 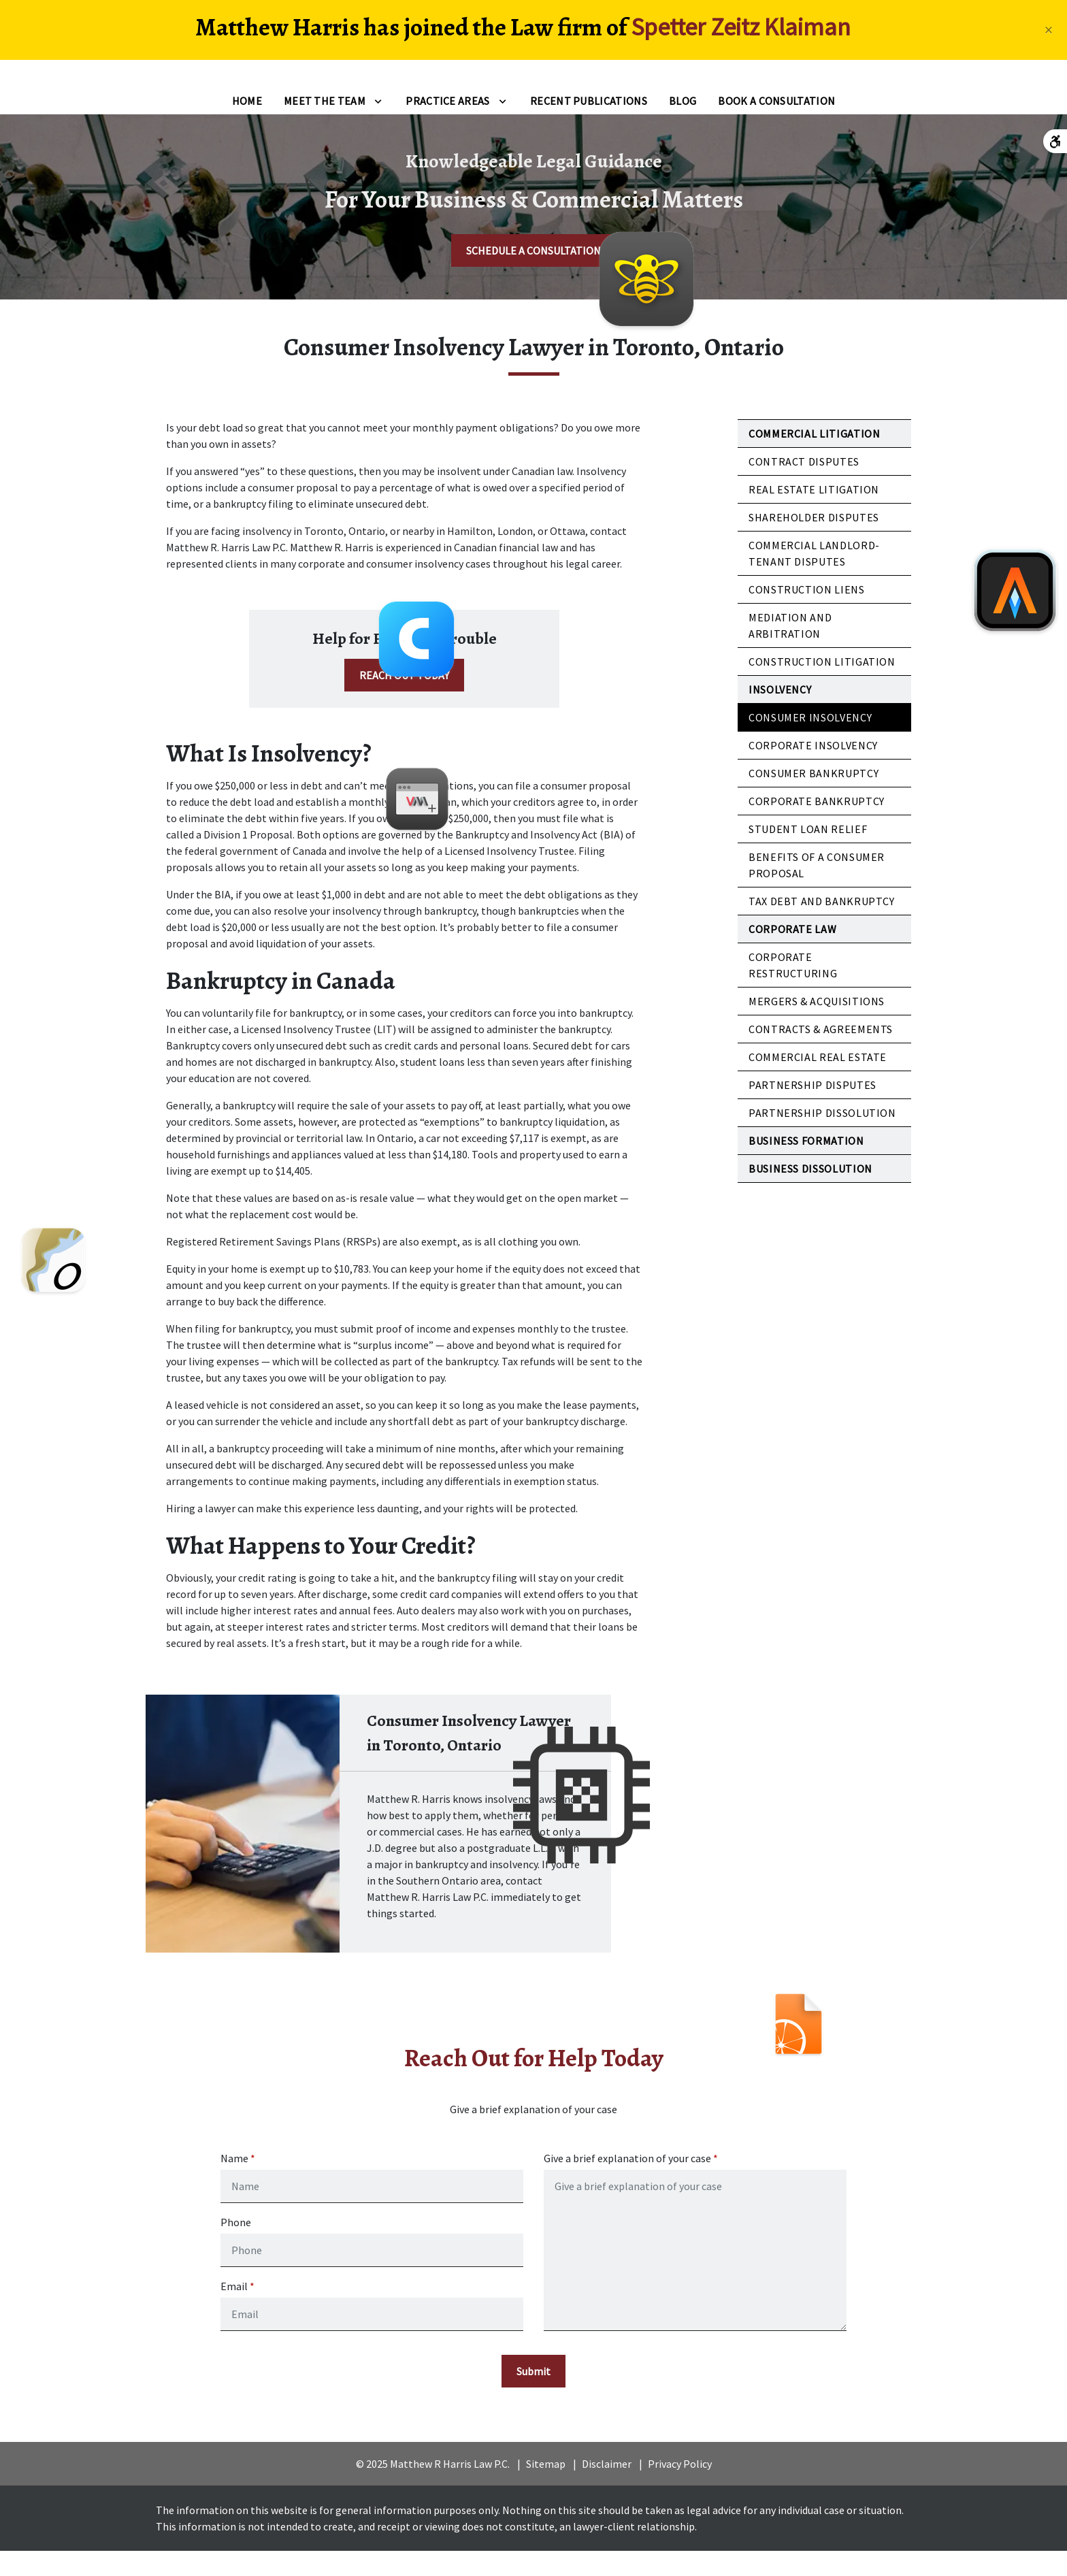 I want to click on open the Cura 3D printing slicer application, so click(x=416, y=639).